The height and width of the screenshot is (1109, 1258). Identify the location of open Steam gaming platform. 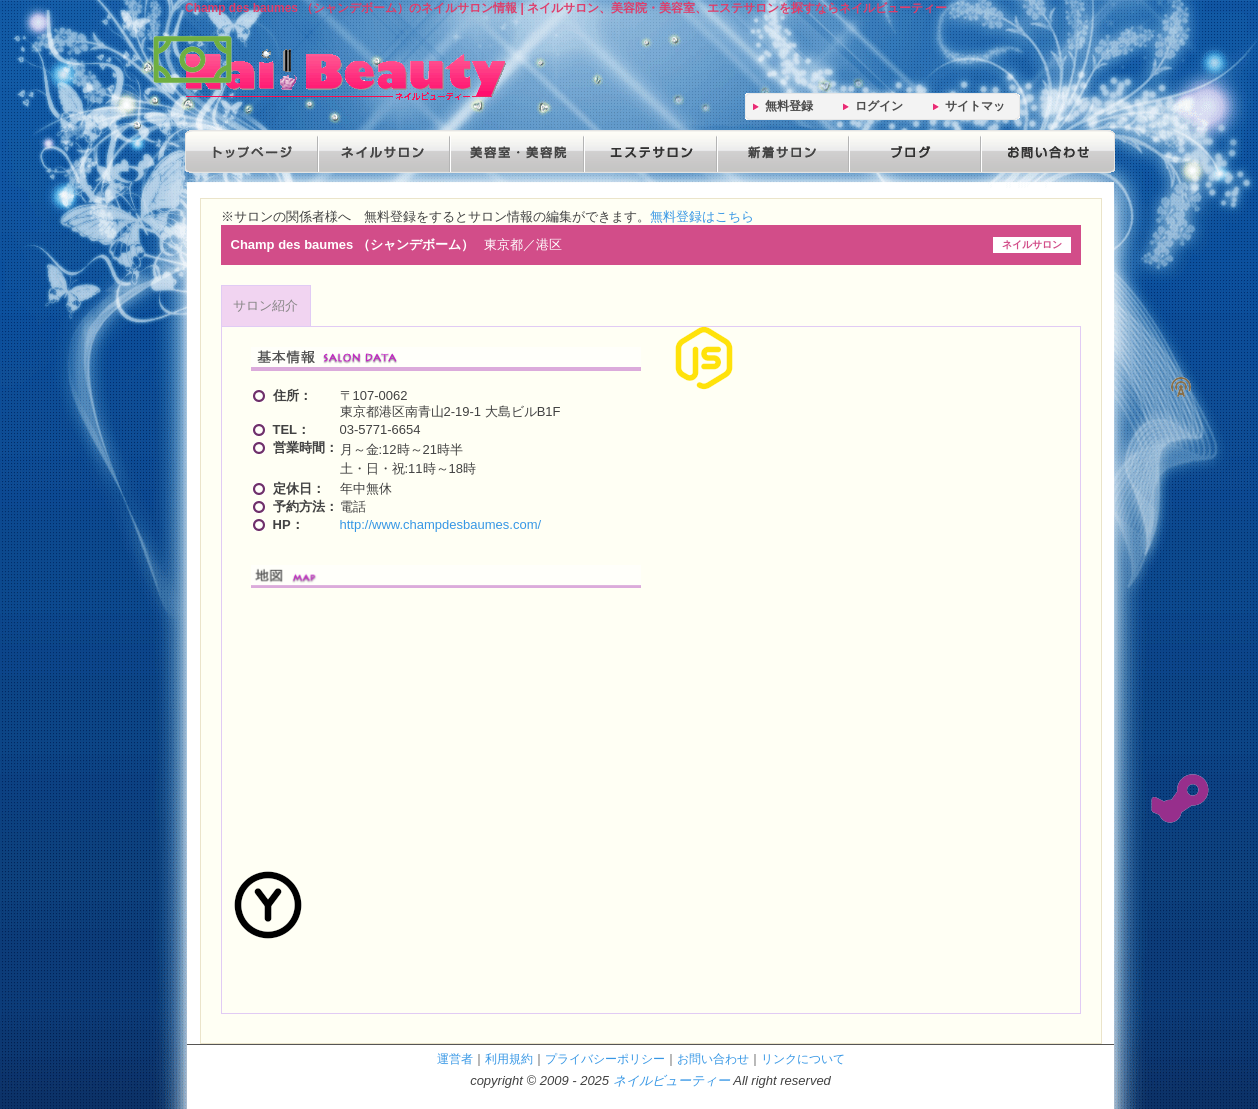
(1180, 797).